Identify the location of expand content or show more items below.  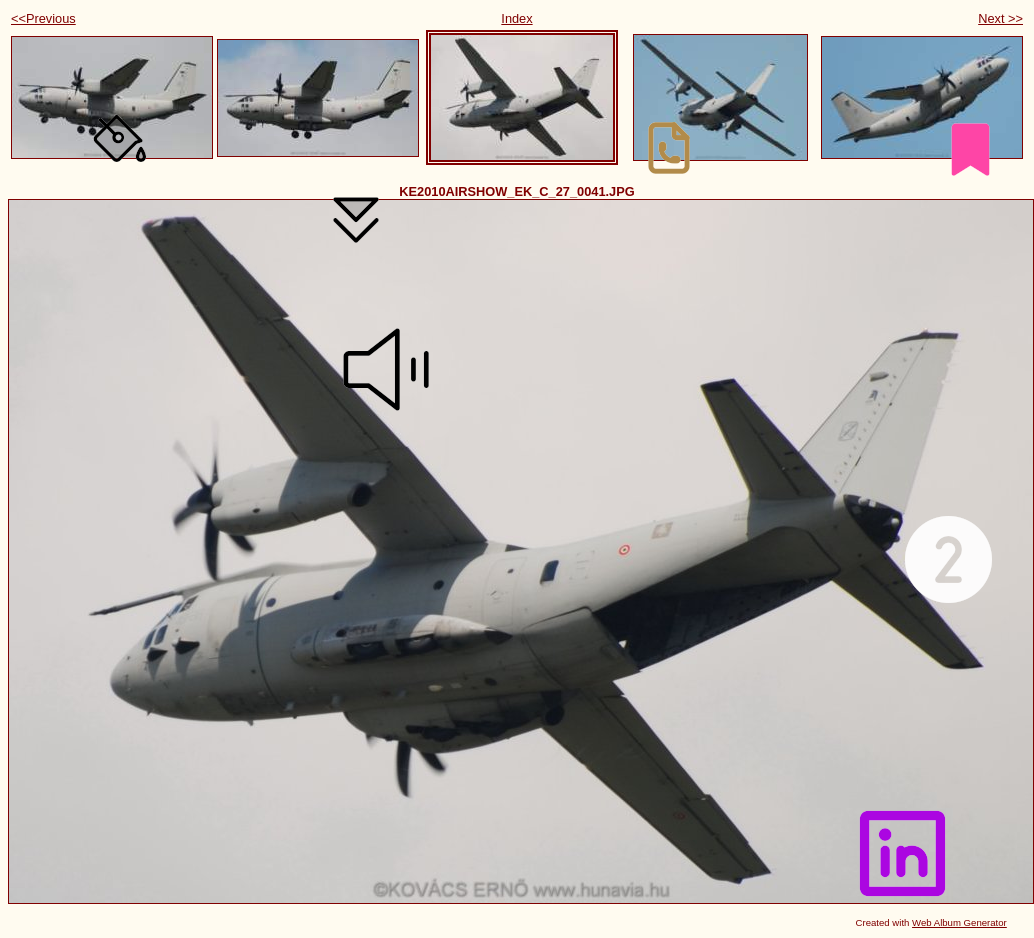
(356, 218).